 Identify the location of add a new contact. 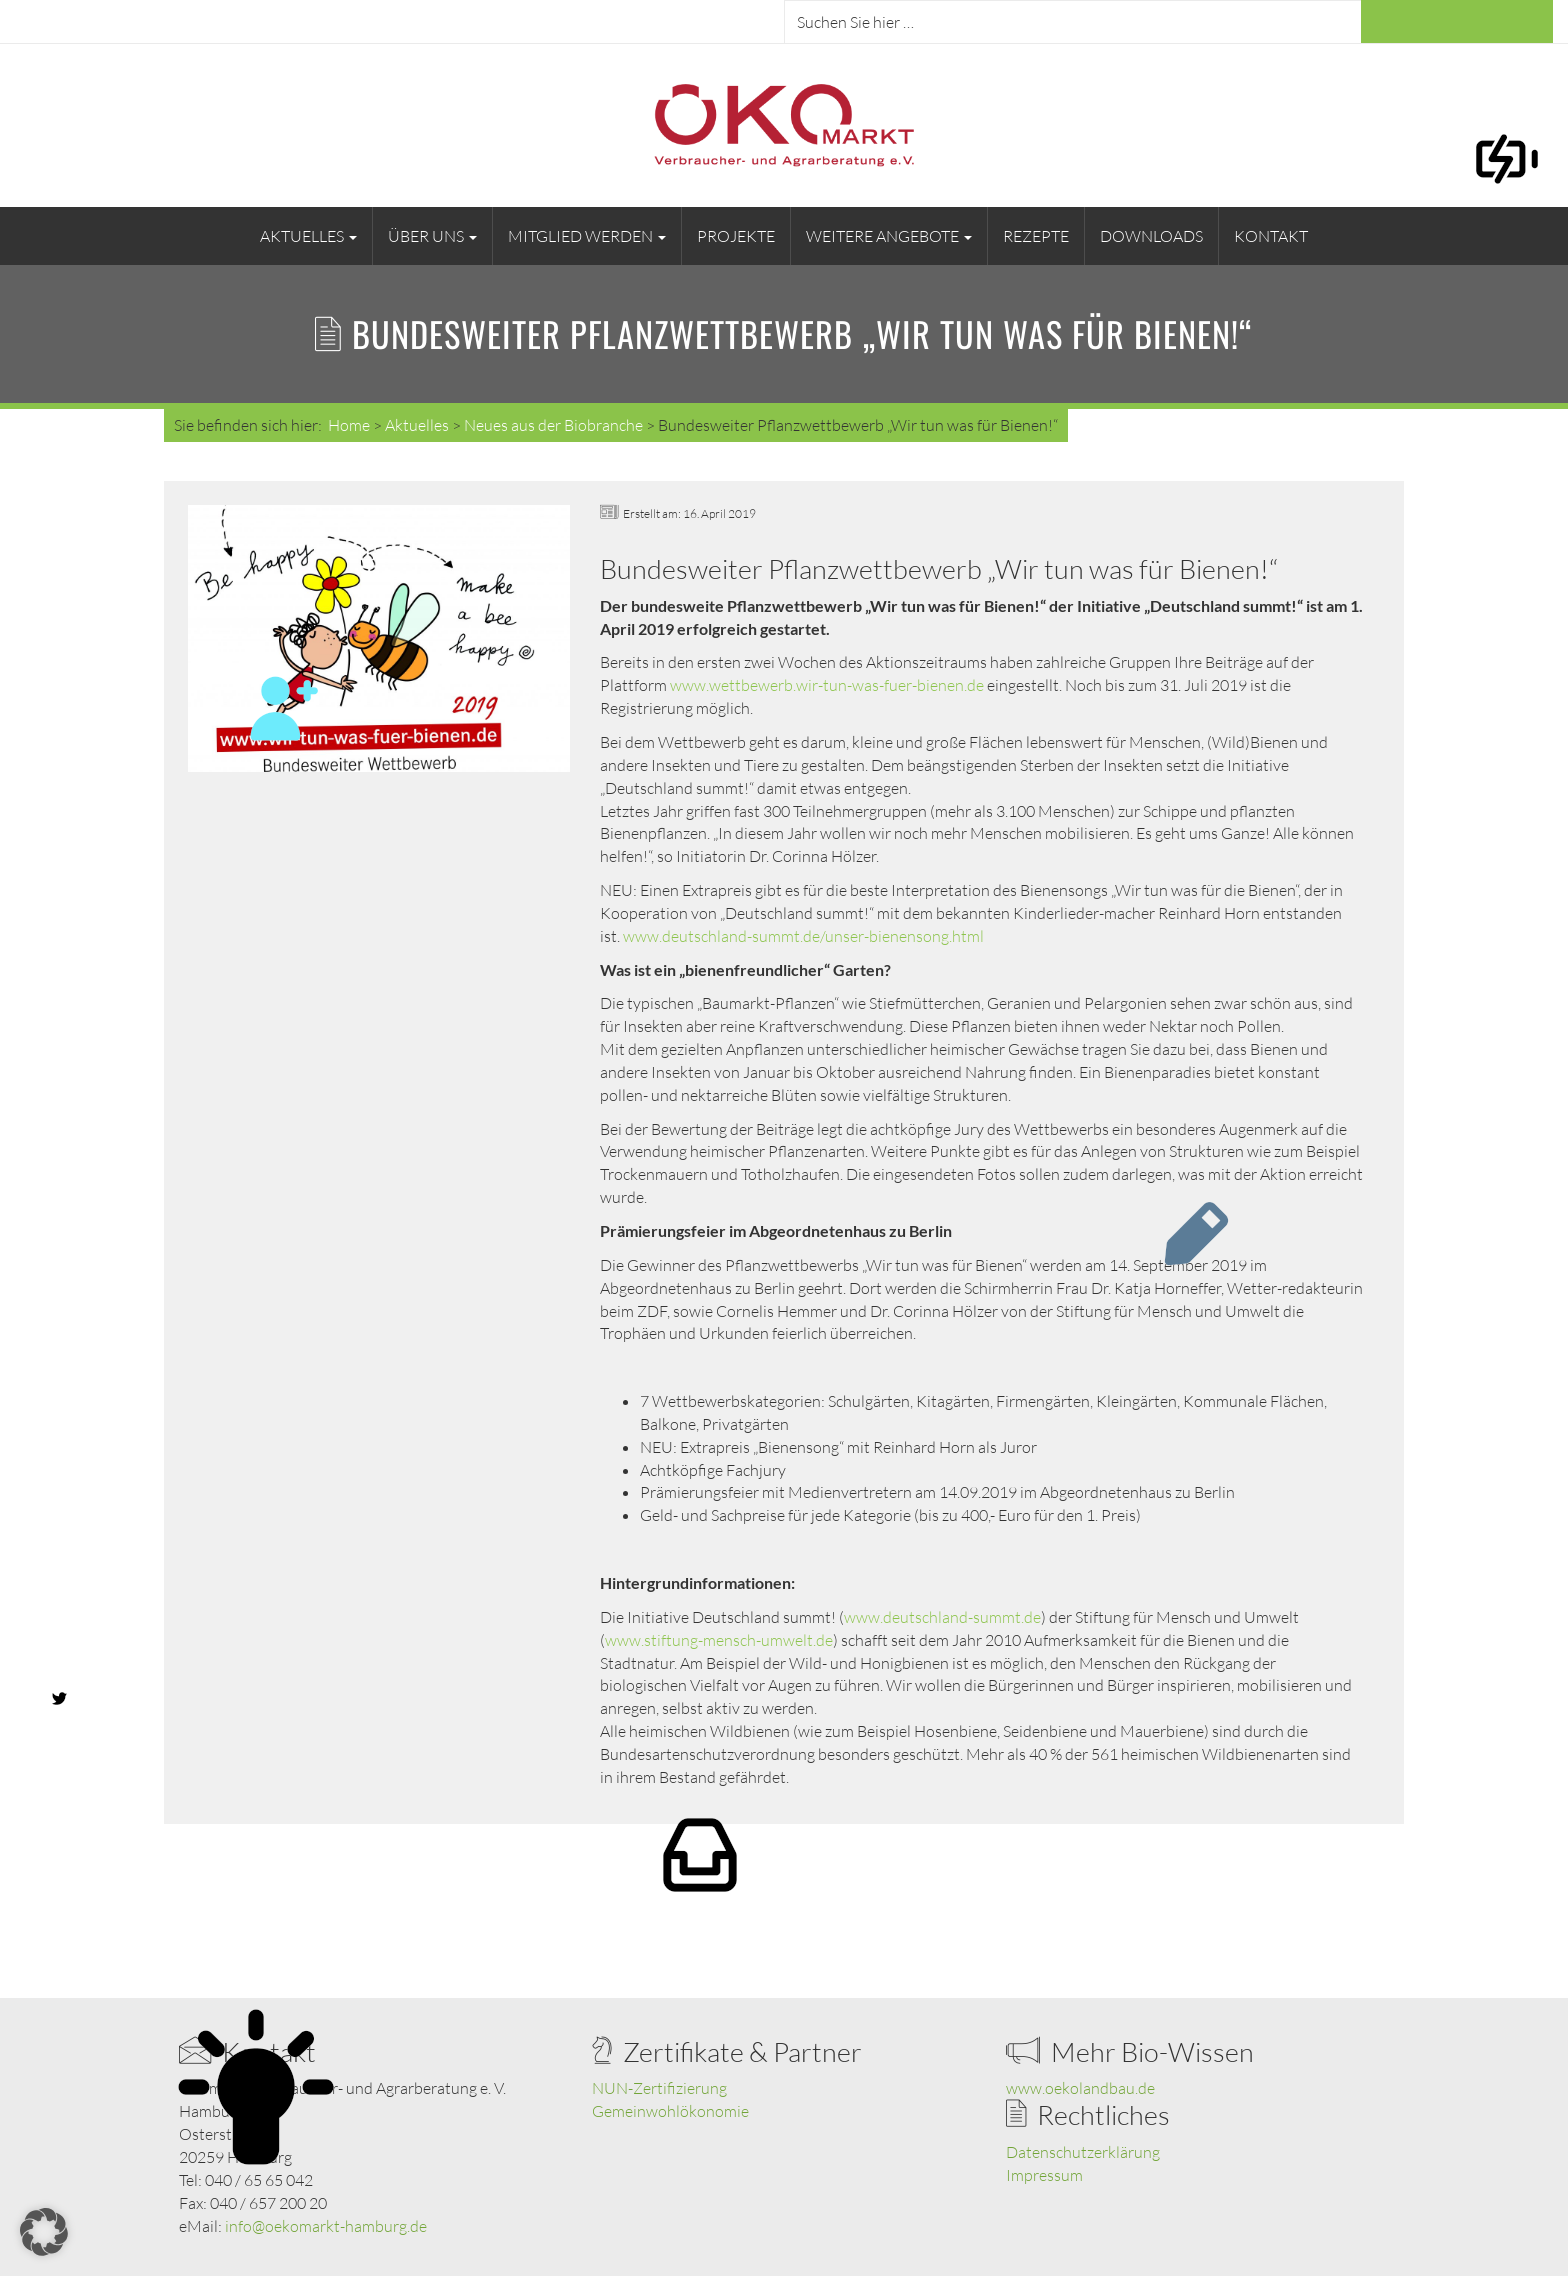
(282, 708).